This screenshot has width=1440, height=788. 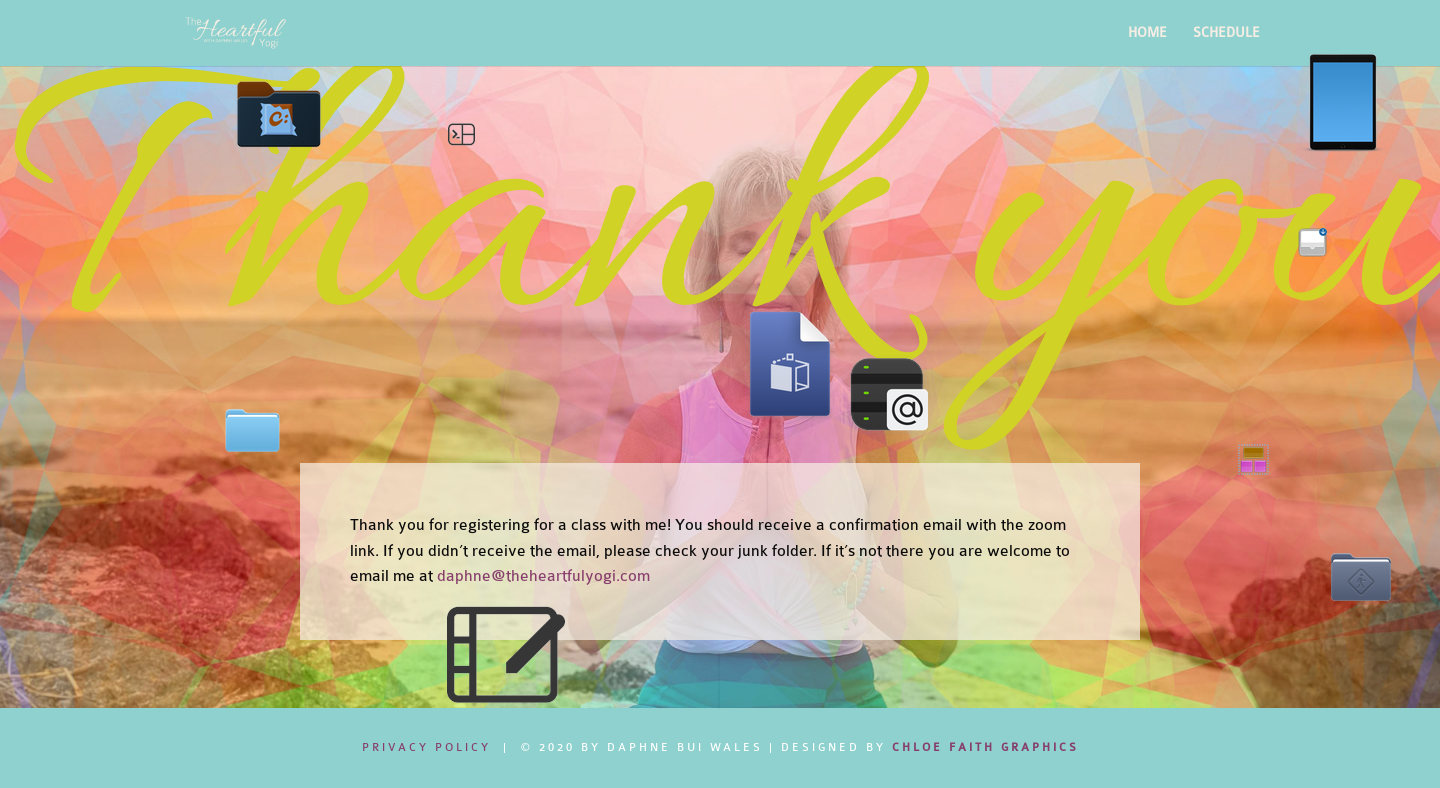 What do you see at coordinates (1361, 577) in the screenshot?
I see `access public or shared files folder` at bounding box center [1361, 577].